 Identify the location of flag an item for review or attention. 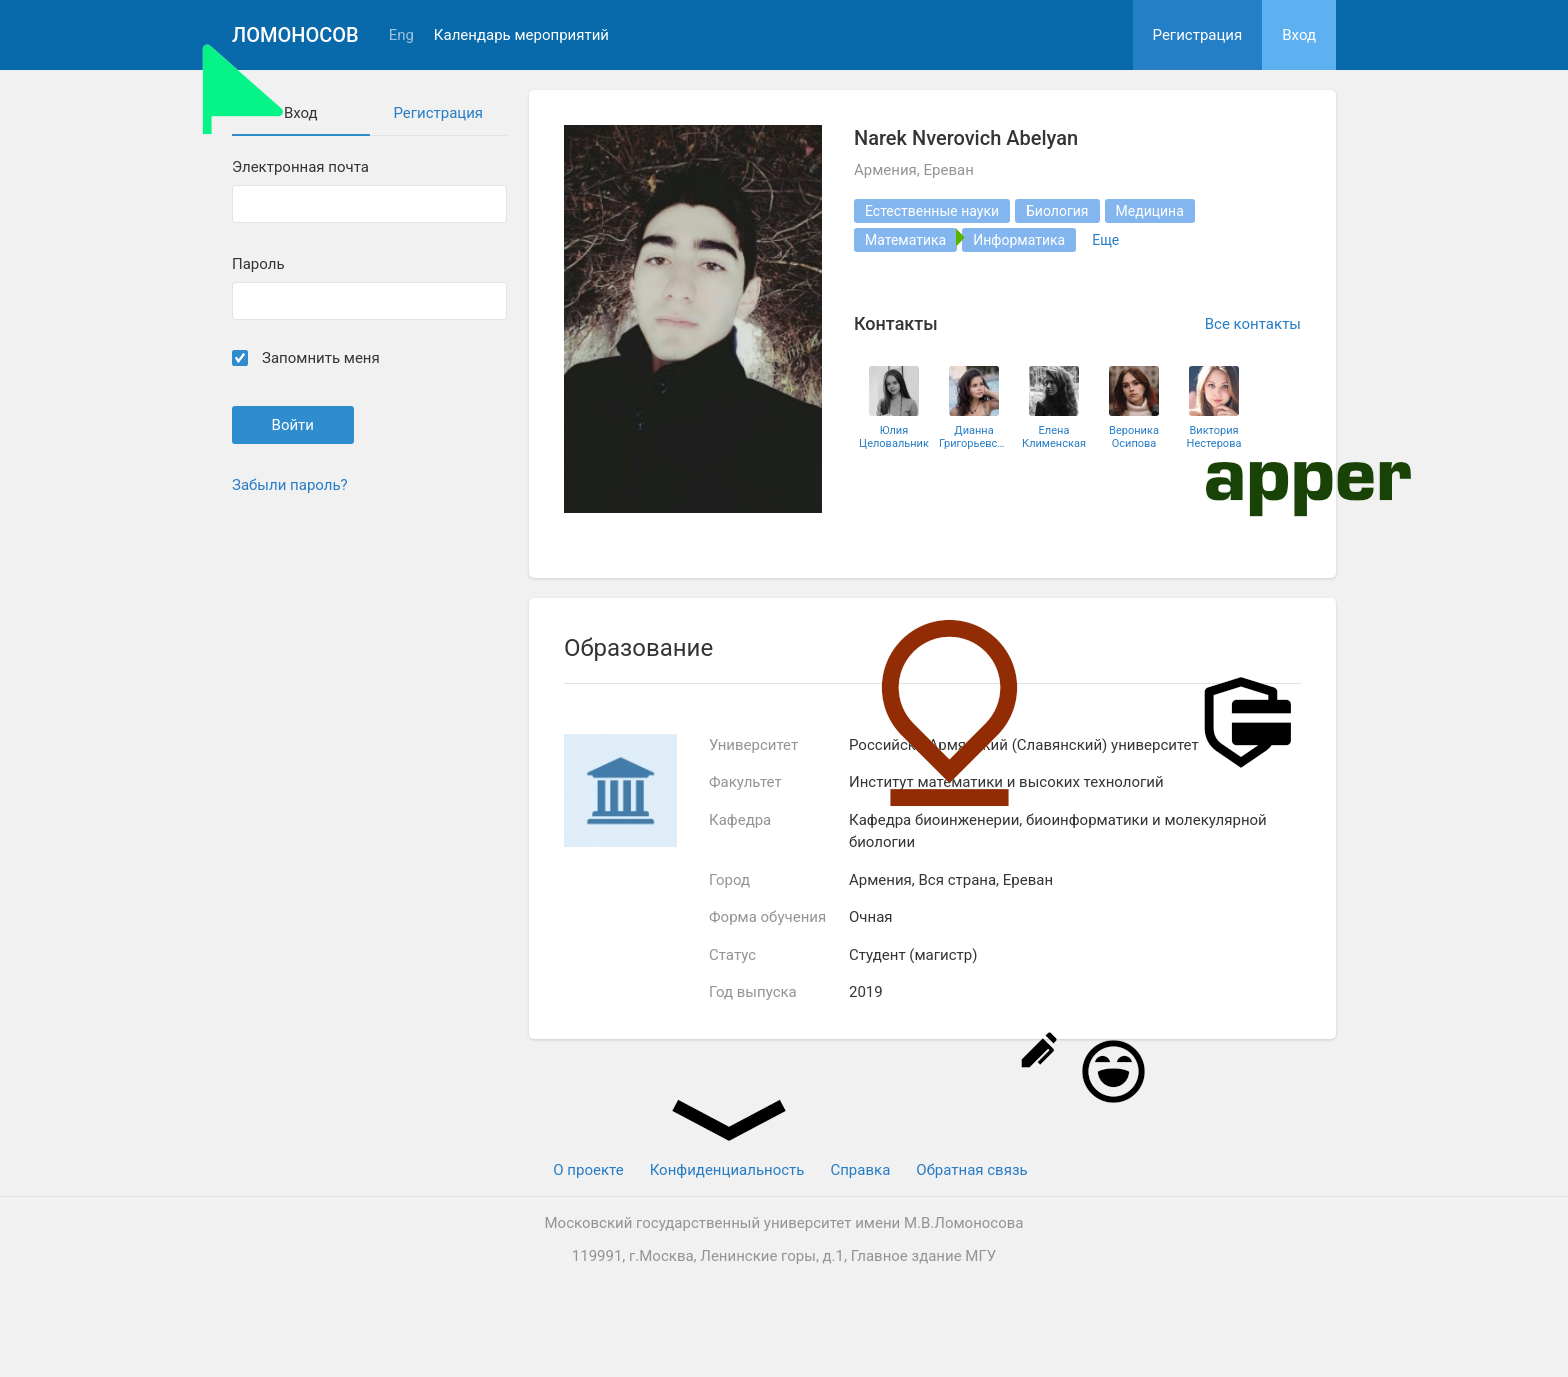
(238, 89).